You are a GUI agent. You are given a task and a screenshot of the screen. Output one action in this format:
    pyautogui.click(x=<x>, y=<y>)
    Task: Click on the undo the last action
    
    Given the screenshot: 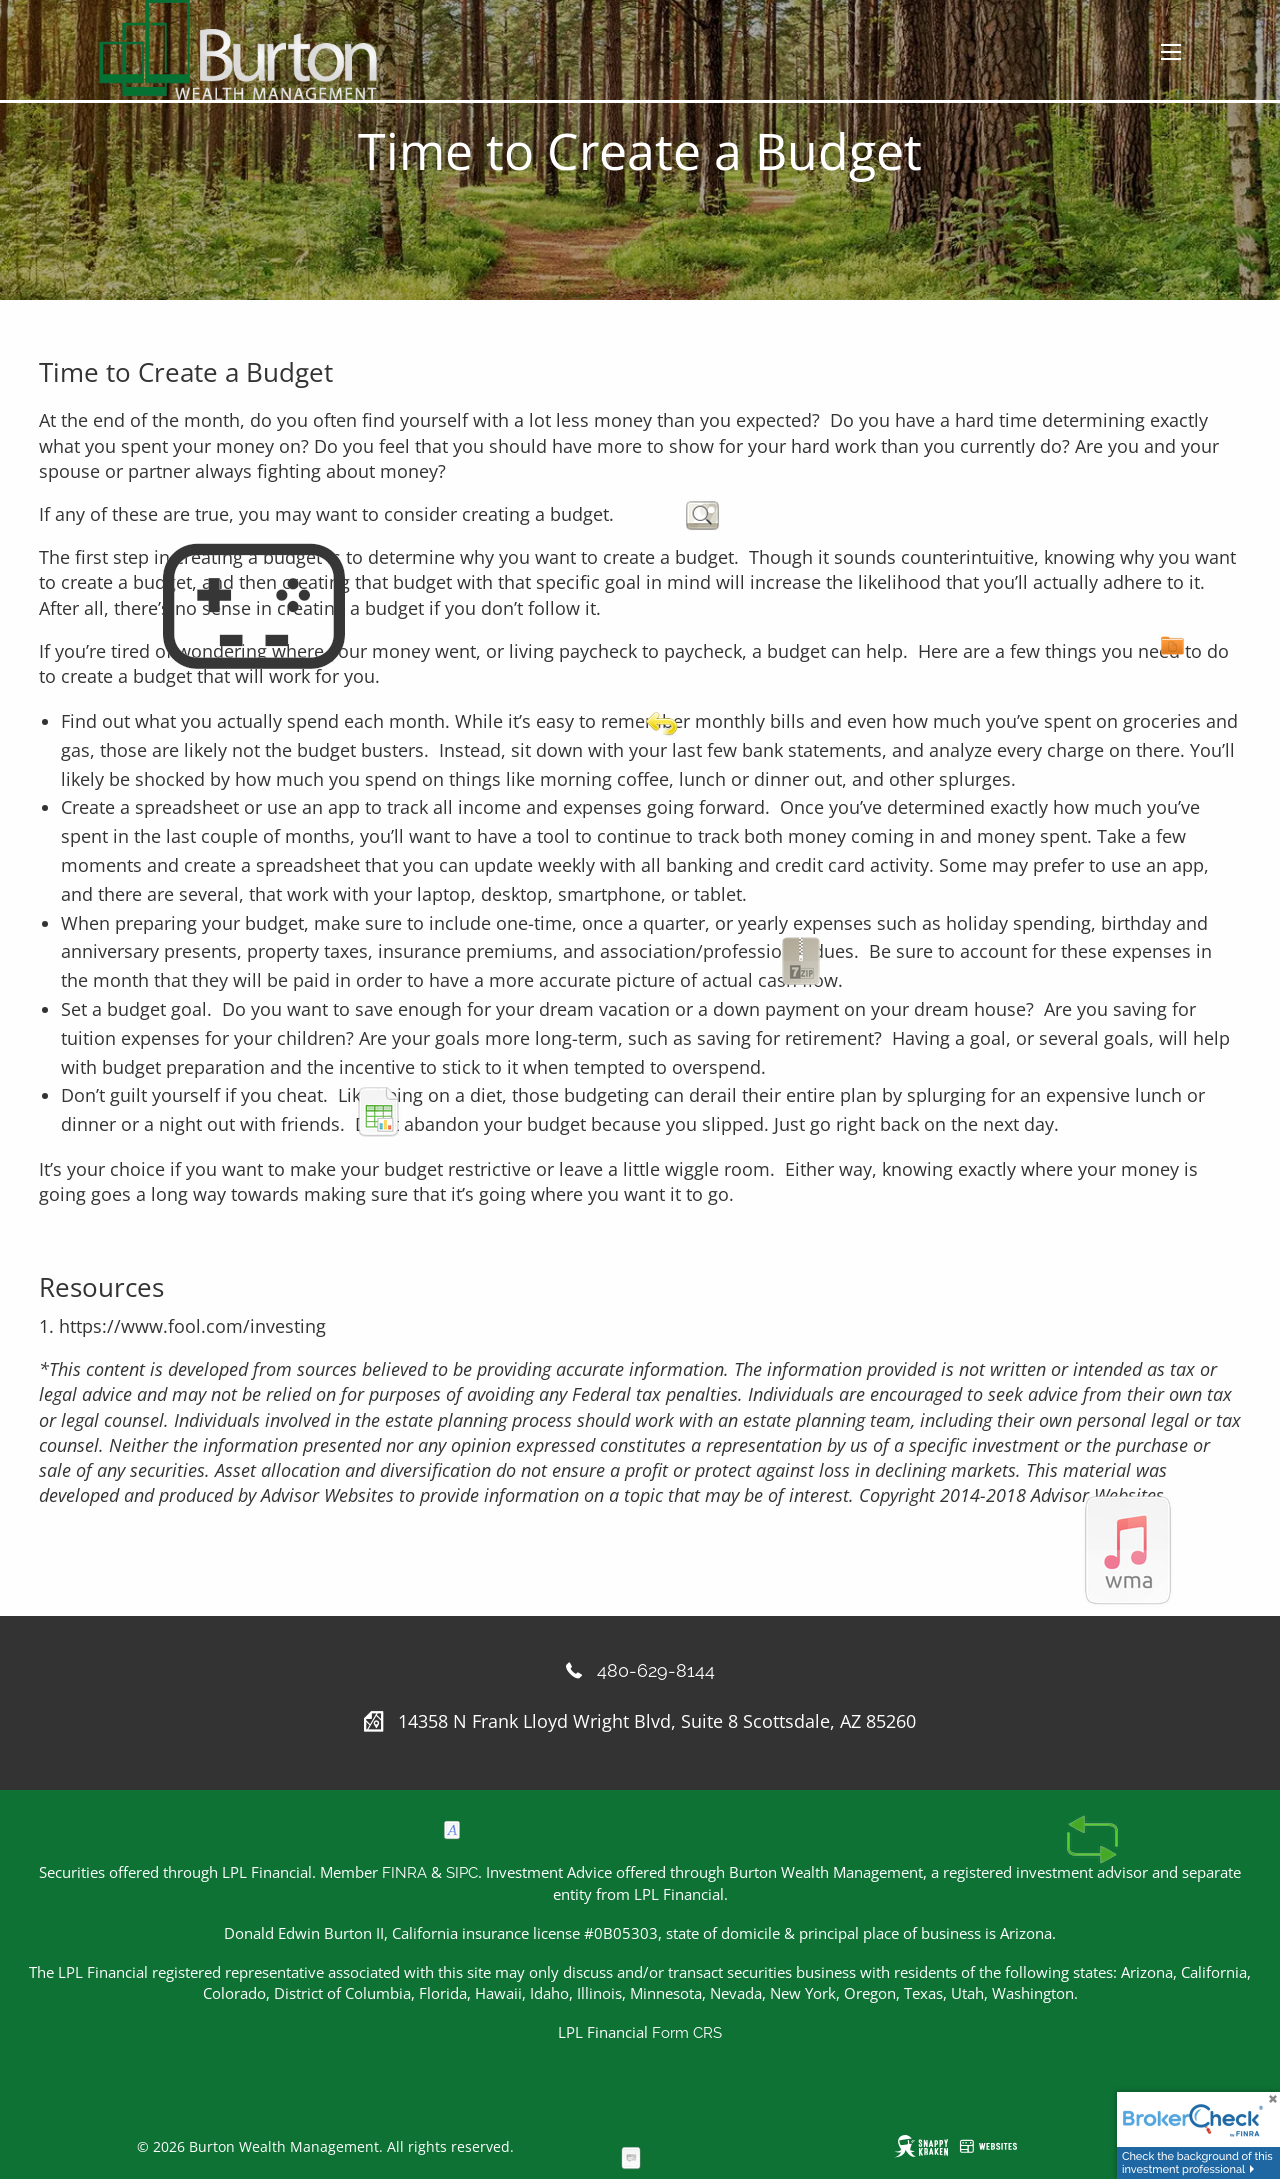 What is the action you would take?
    pyautogui.click(x=661, y=722)
    